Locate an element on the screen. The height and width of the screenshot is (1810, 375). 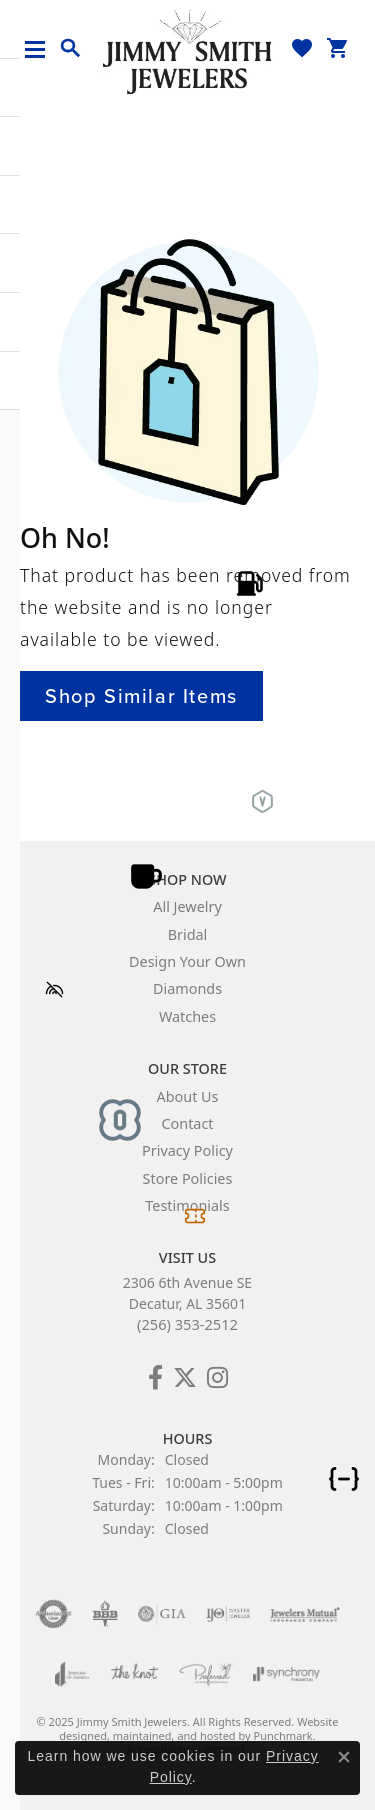
open the Amie calendar app is located at coordinates (120, 1120).